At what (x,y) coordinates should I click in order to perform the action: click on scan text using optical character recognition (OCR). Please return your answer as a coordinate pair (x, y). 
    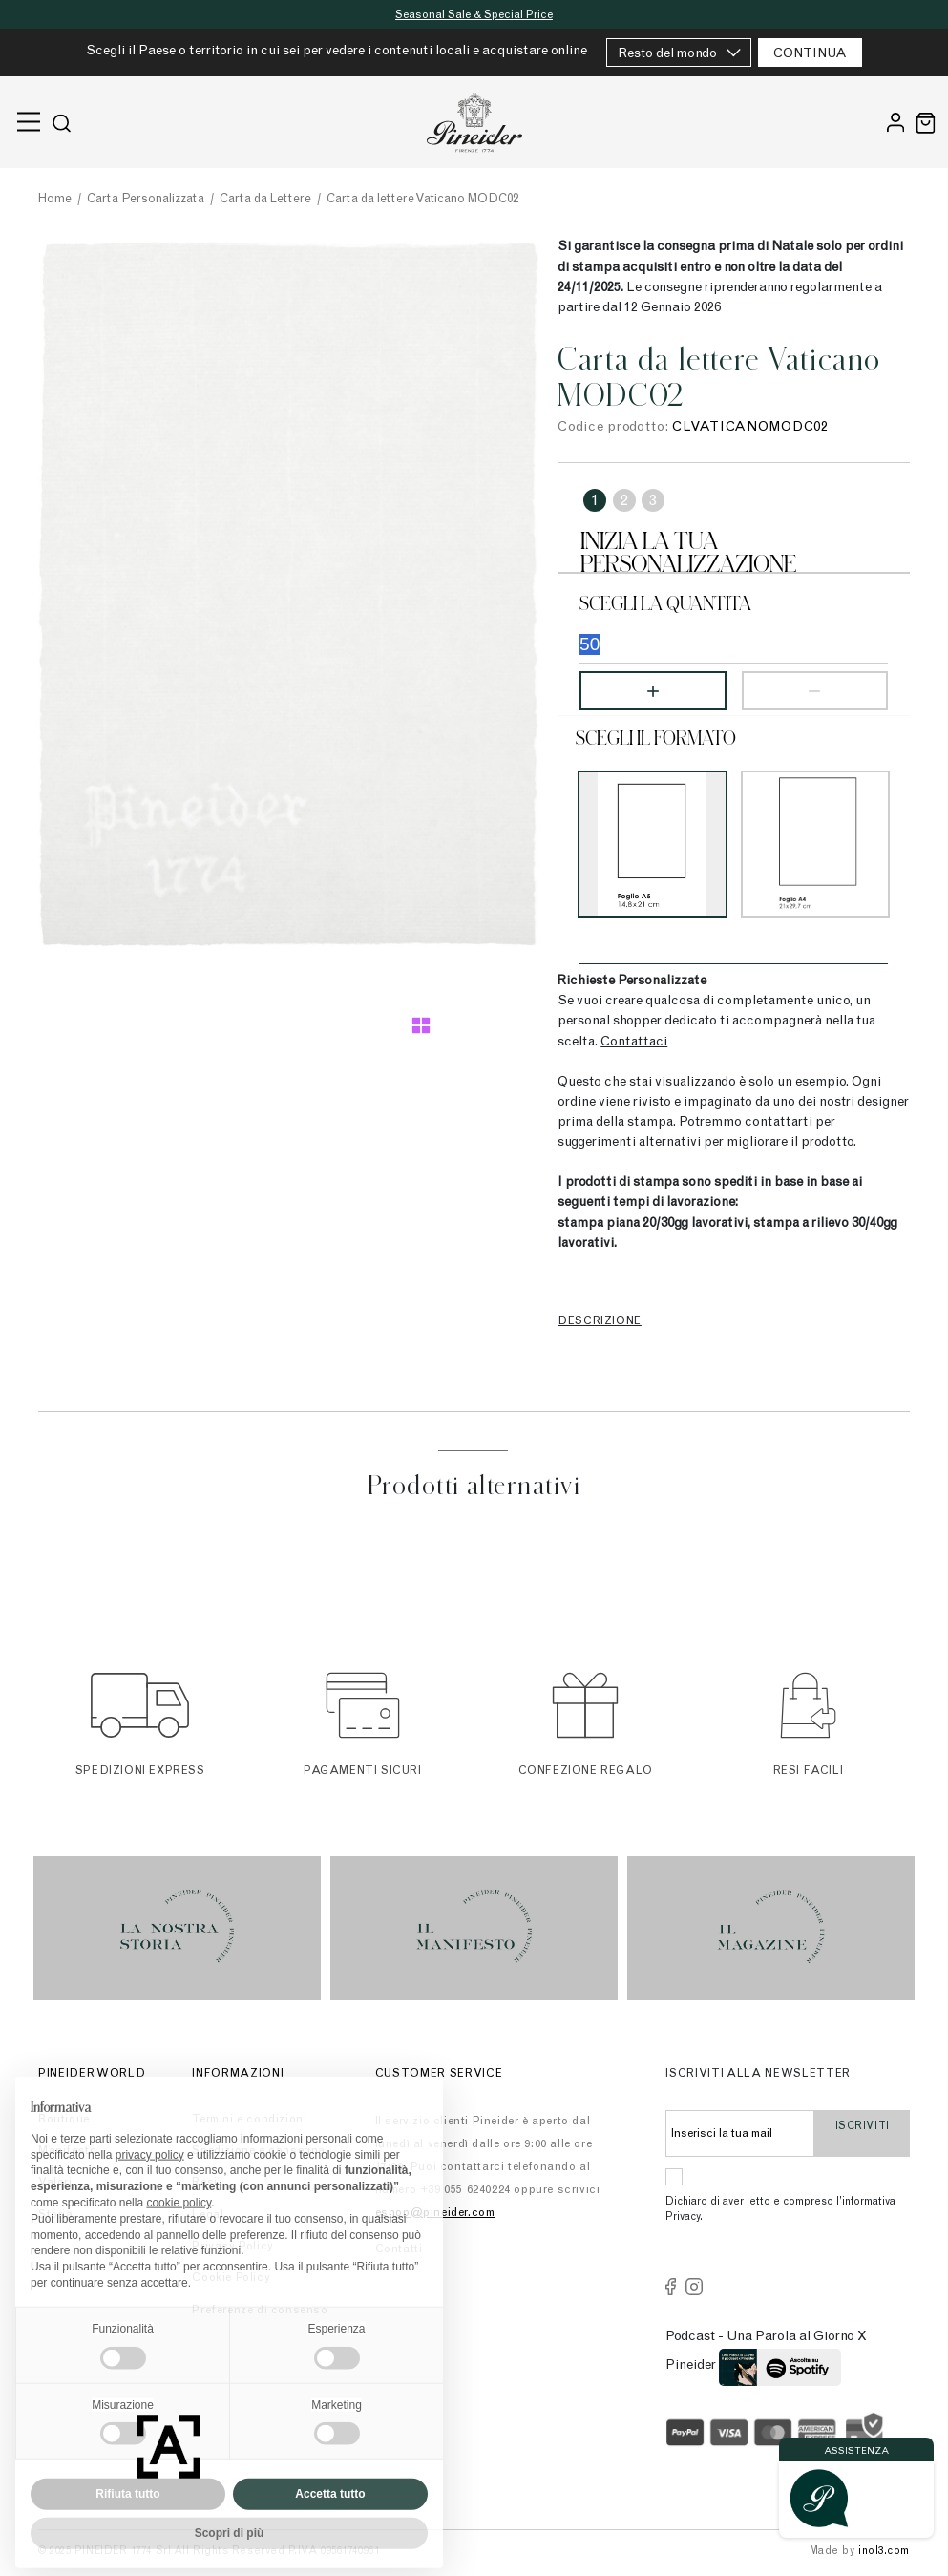
    Looking at the image, I should click on (168, 2446).